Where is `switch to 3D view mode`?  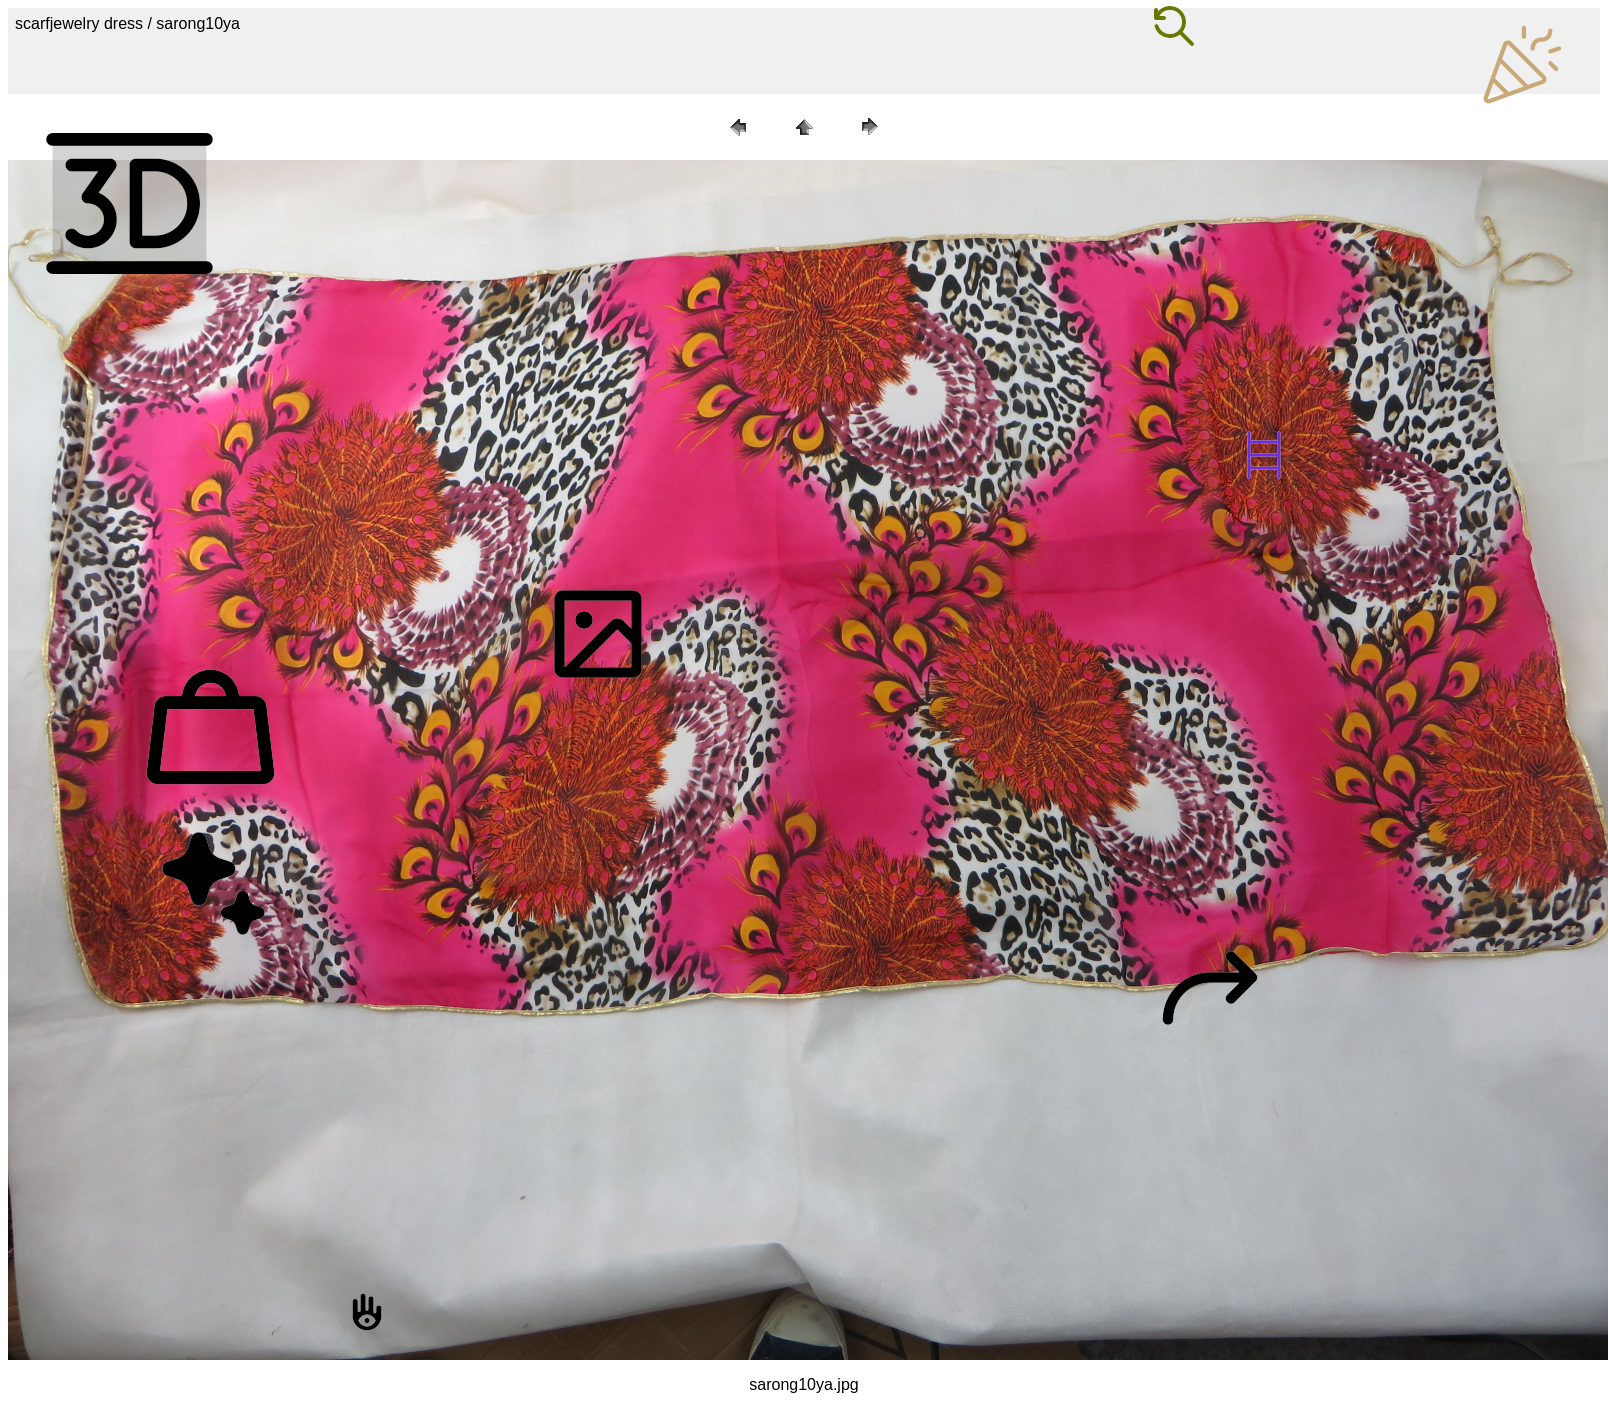
switch to 3D view mode is located at coordinates (129, 203).